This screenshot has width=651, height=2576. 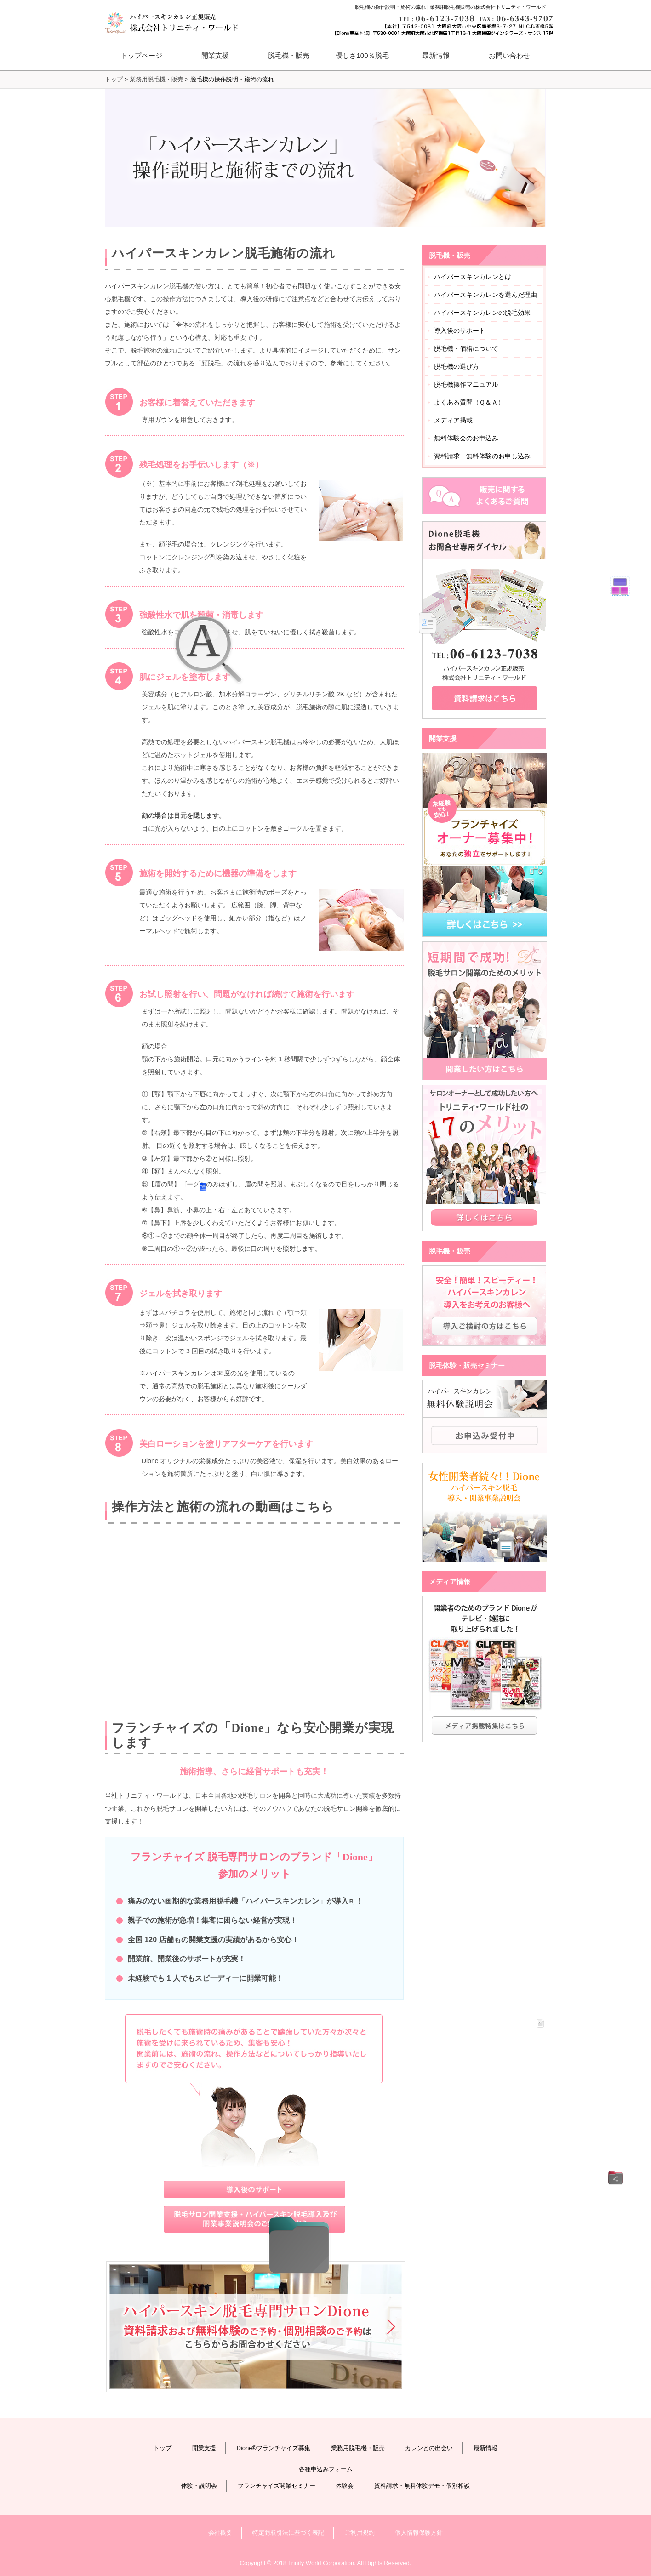 I want to click on open your public shared folder, so click(x=616, y=2177).